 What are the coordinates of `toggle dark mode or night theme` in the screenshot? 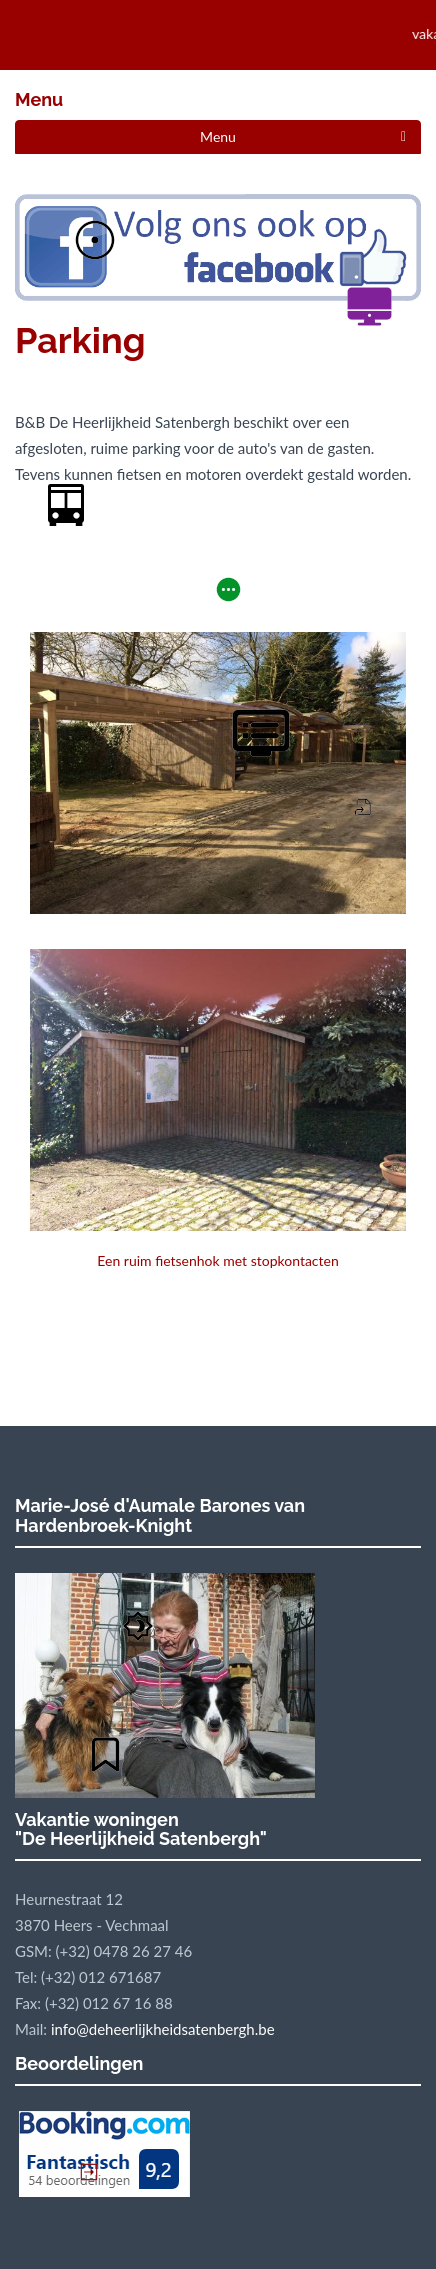 It's located at (138, 1626).